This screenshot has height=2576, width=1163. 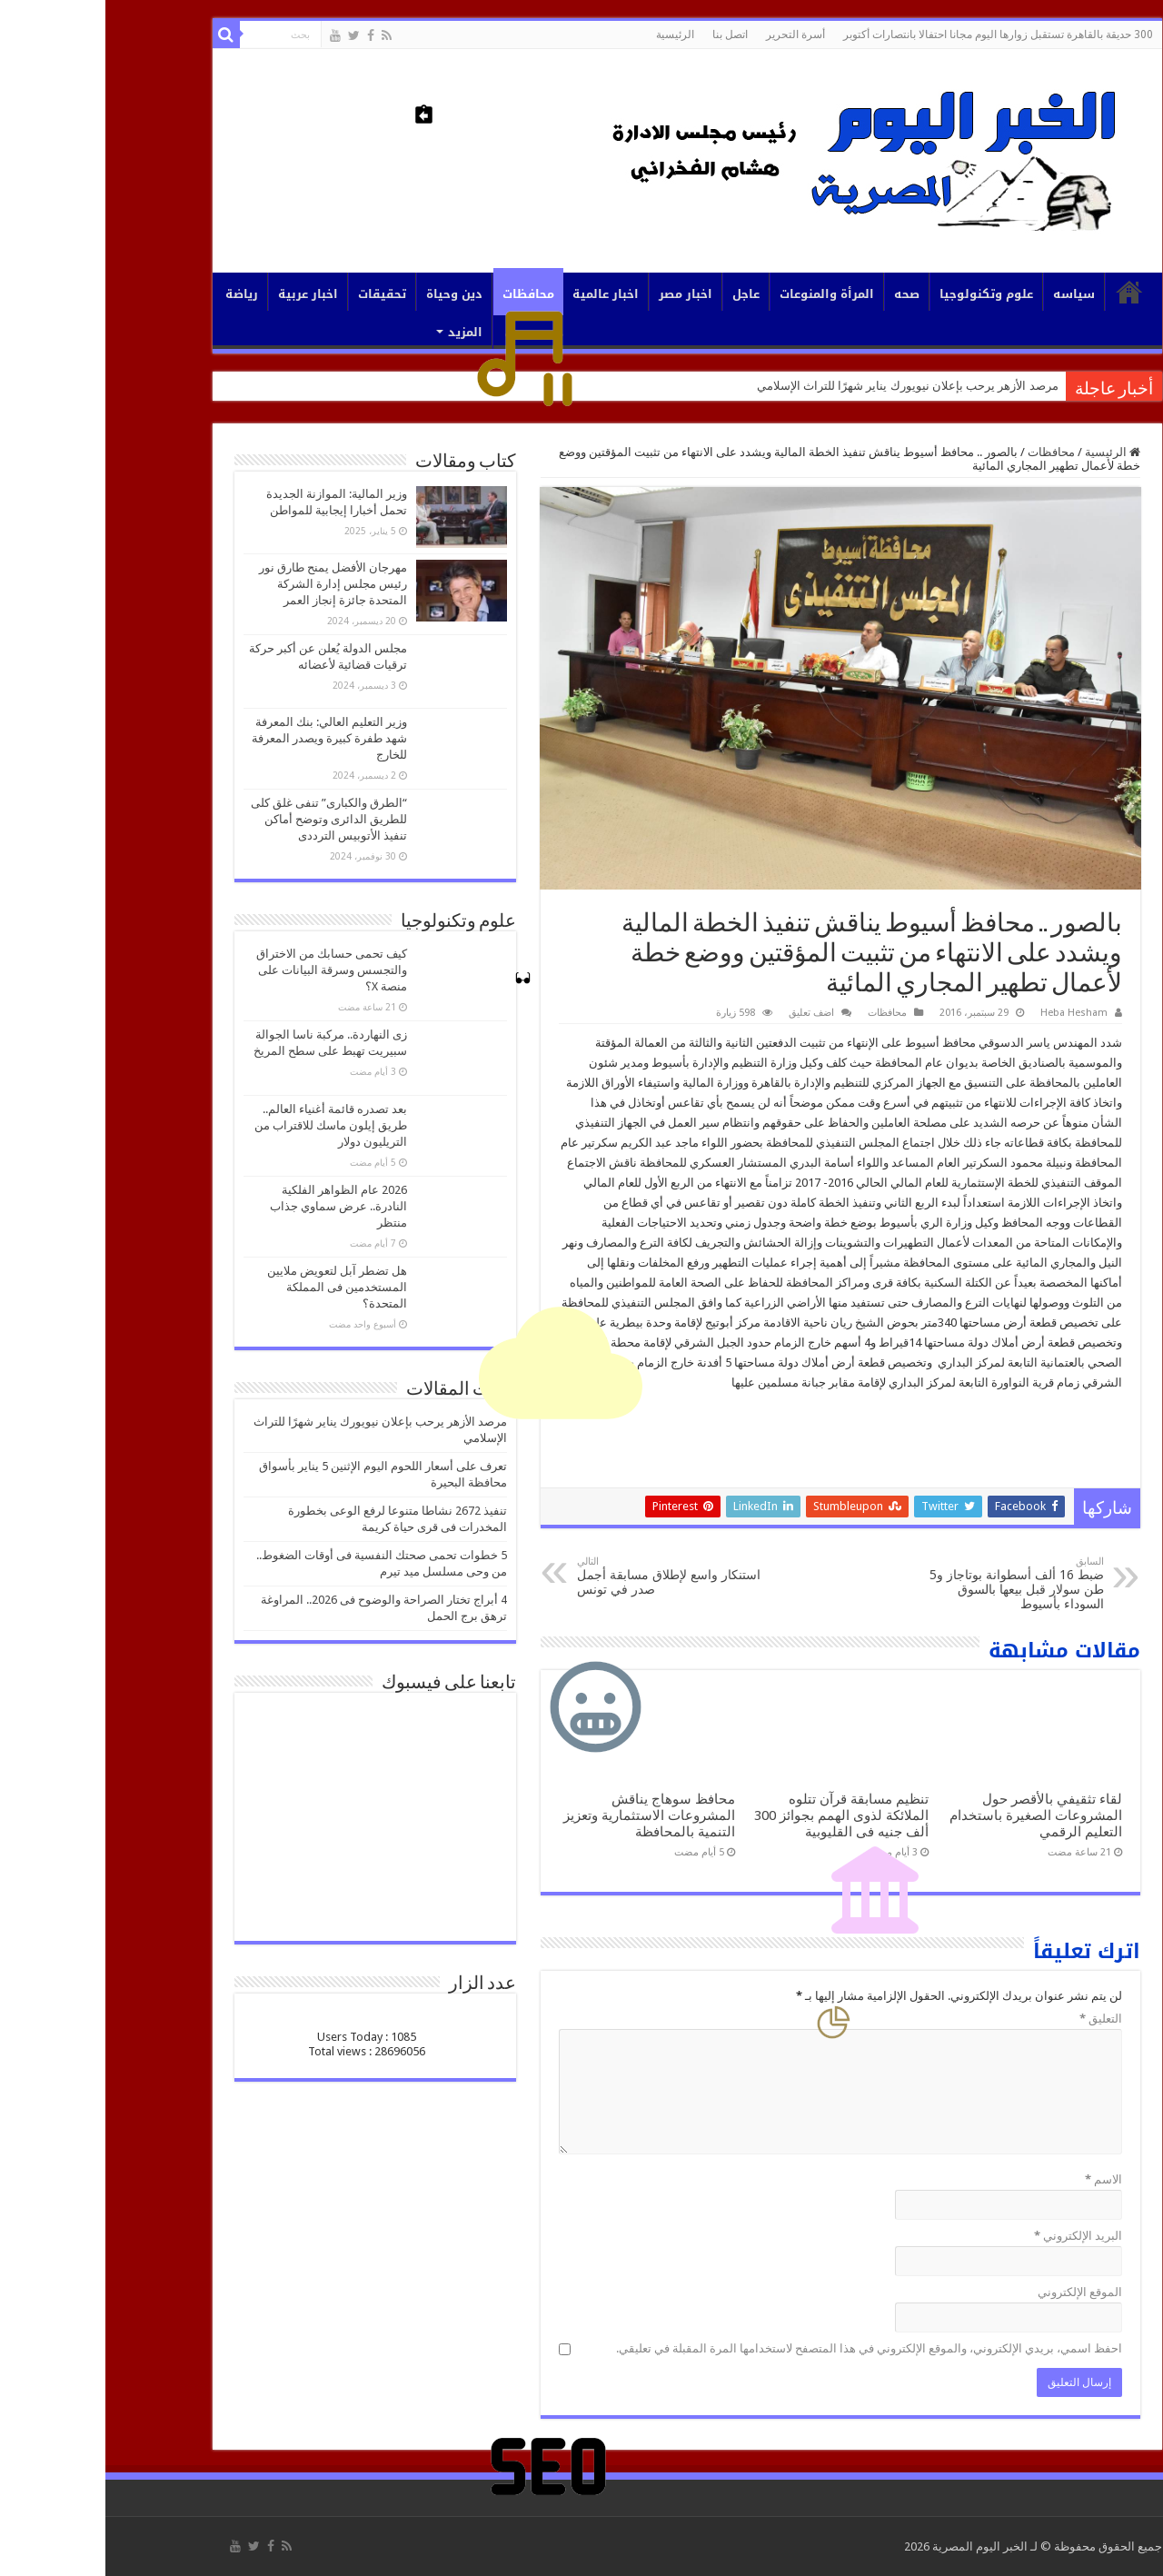 What do you see at coordinates (561, 1363) in the screenshot?
I see `cloud storage or syncing status` at bounding box center [561, 1363].